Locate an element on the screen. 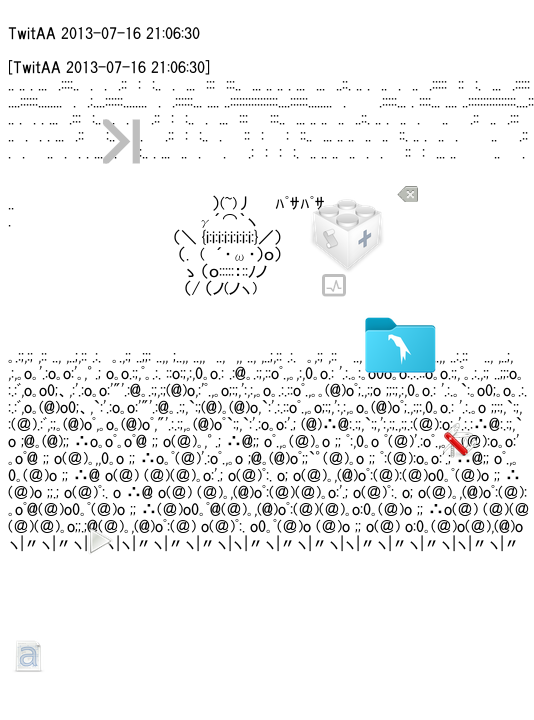  open system monitor to view resource usage is located at coordinates (334, 286).